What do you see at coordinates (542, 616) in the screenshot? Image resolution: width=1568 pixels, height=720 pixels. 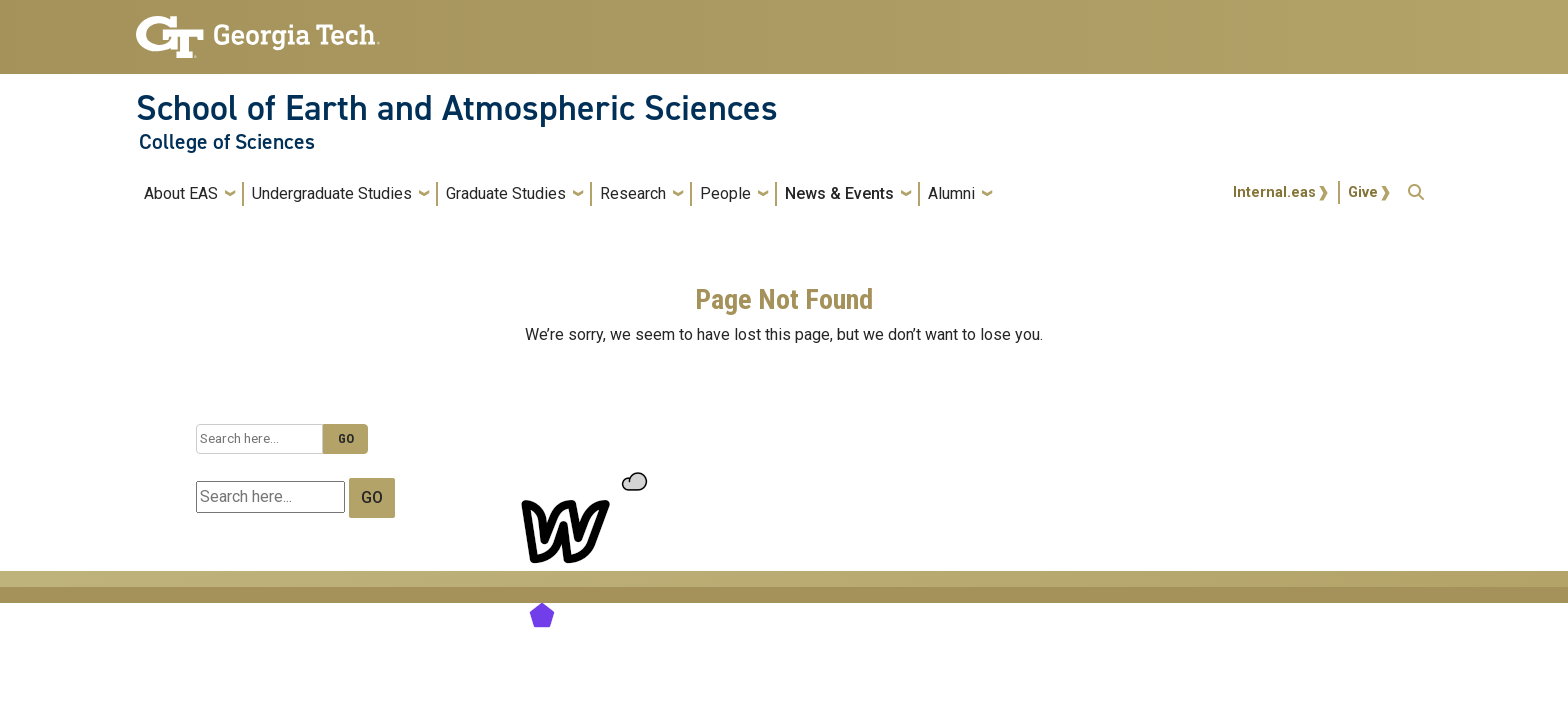 I see `indicates a pentagon shape or geometric element` at bounding box center [542, 616].